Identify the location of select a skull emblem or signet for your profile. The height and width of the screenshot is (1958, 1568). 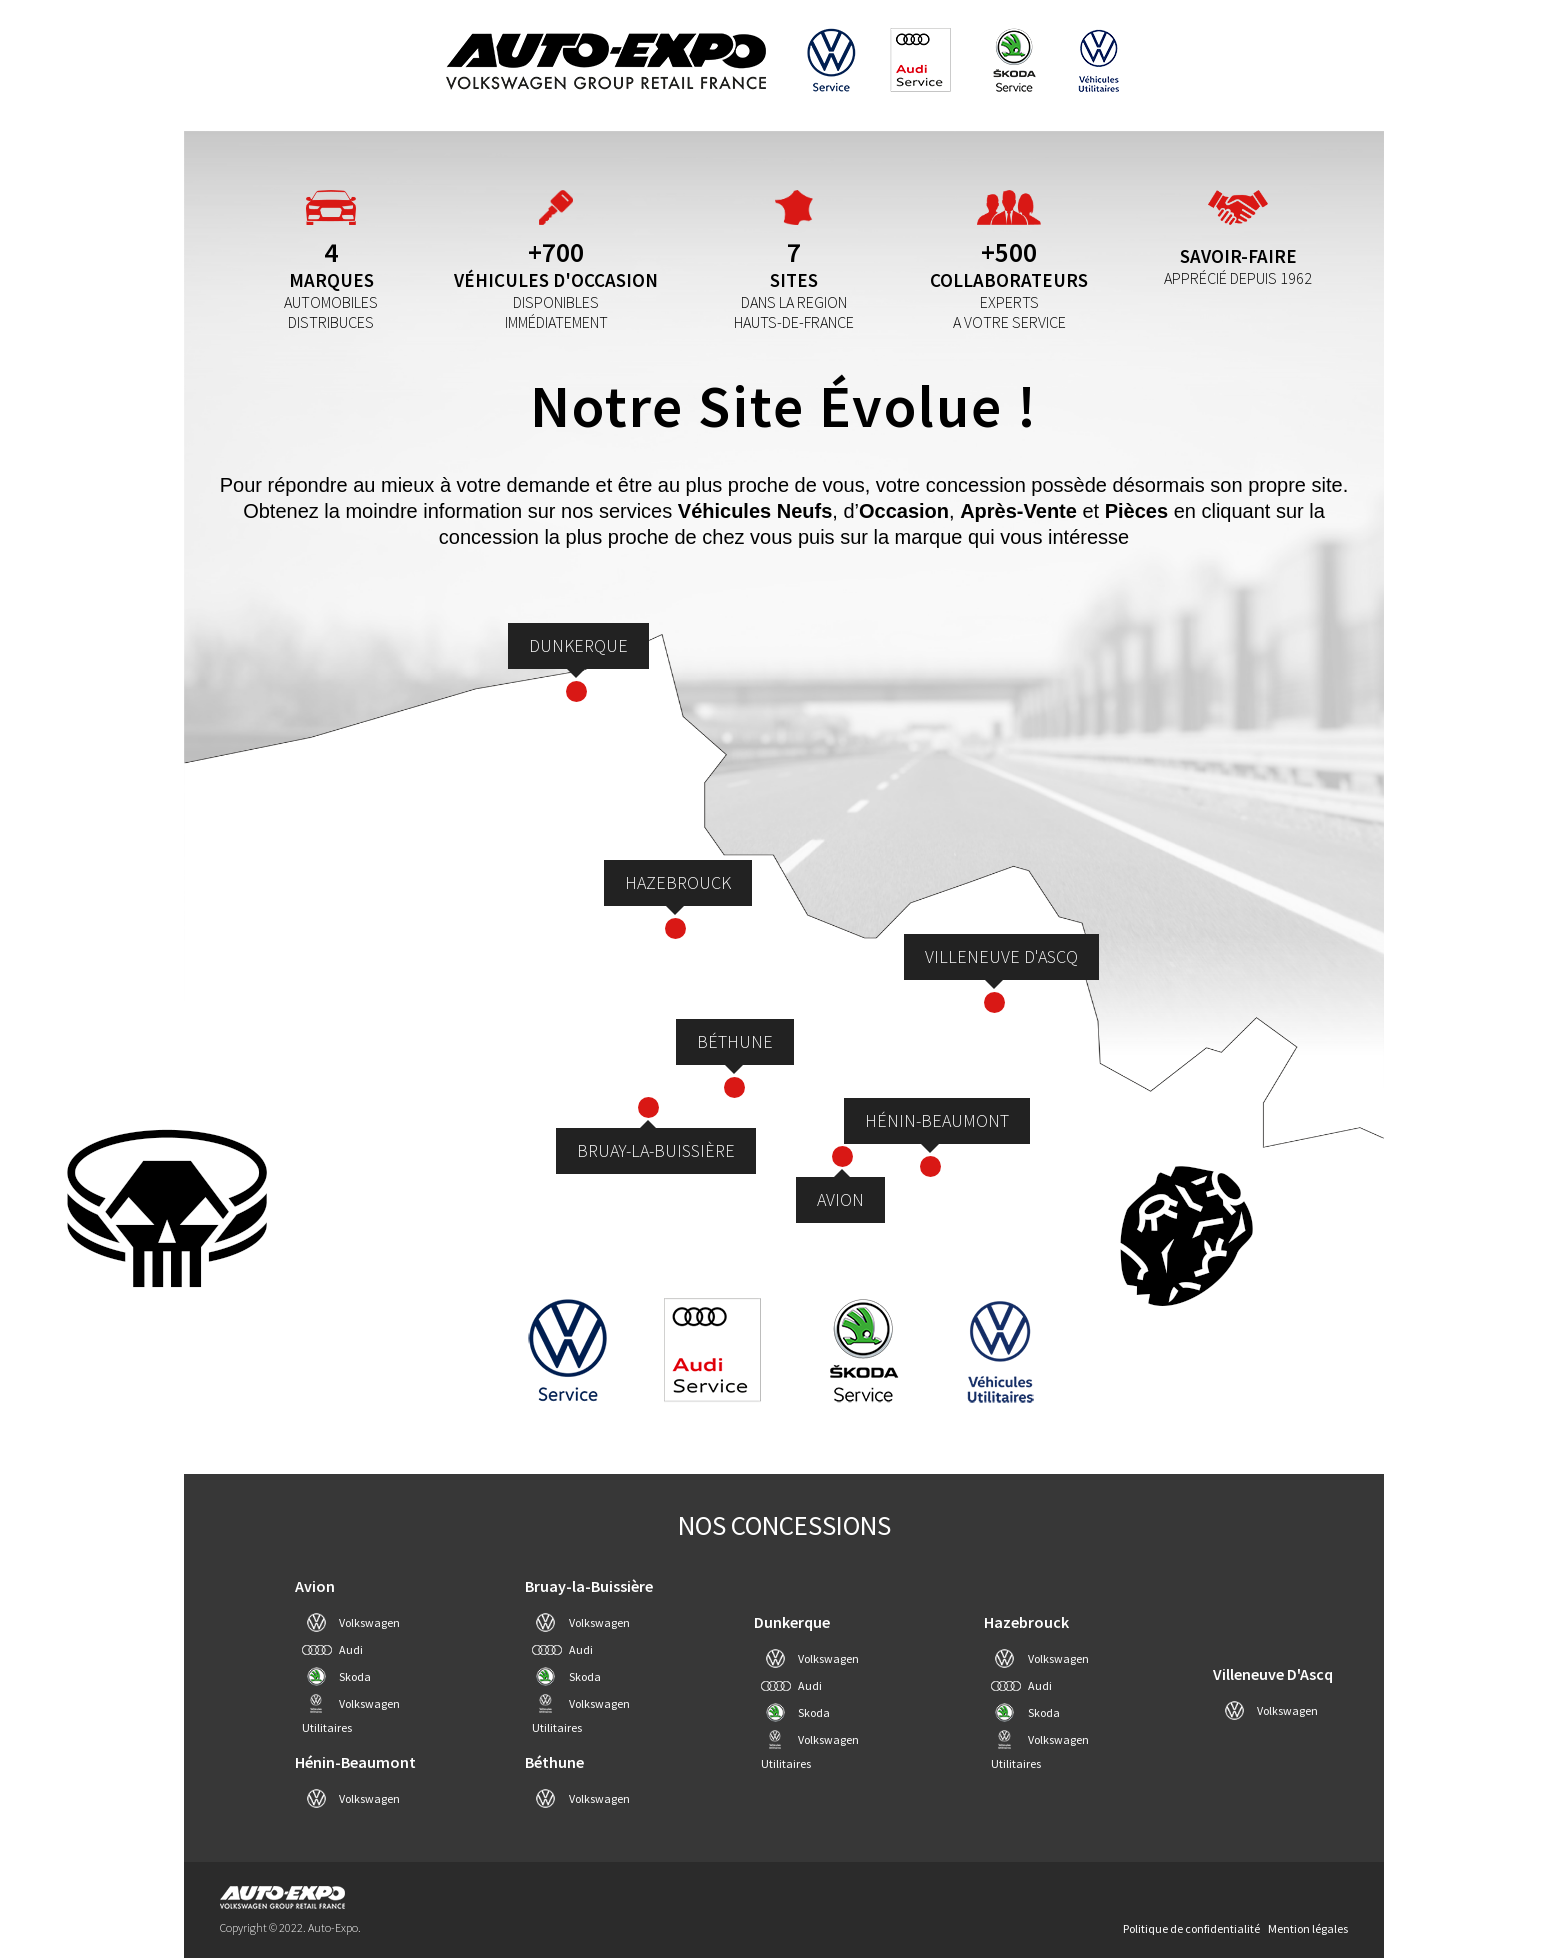
(166, 1210).